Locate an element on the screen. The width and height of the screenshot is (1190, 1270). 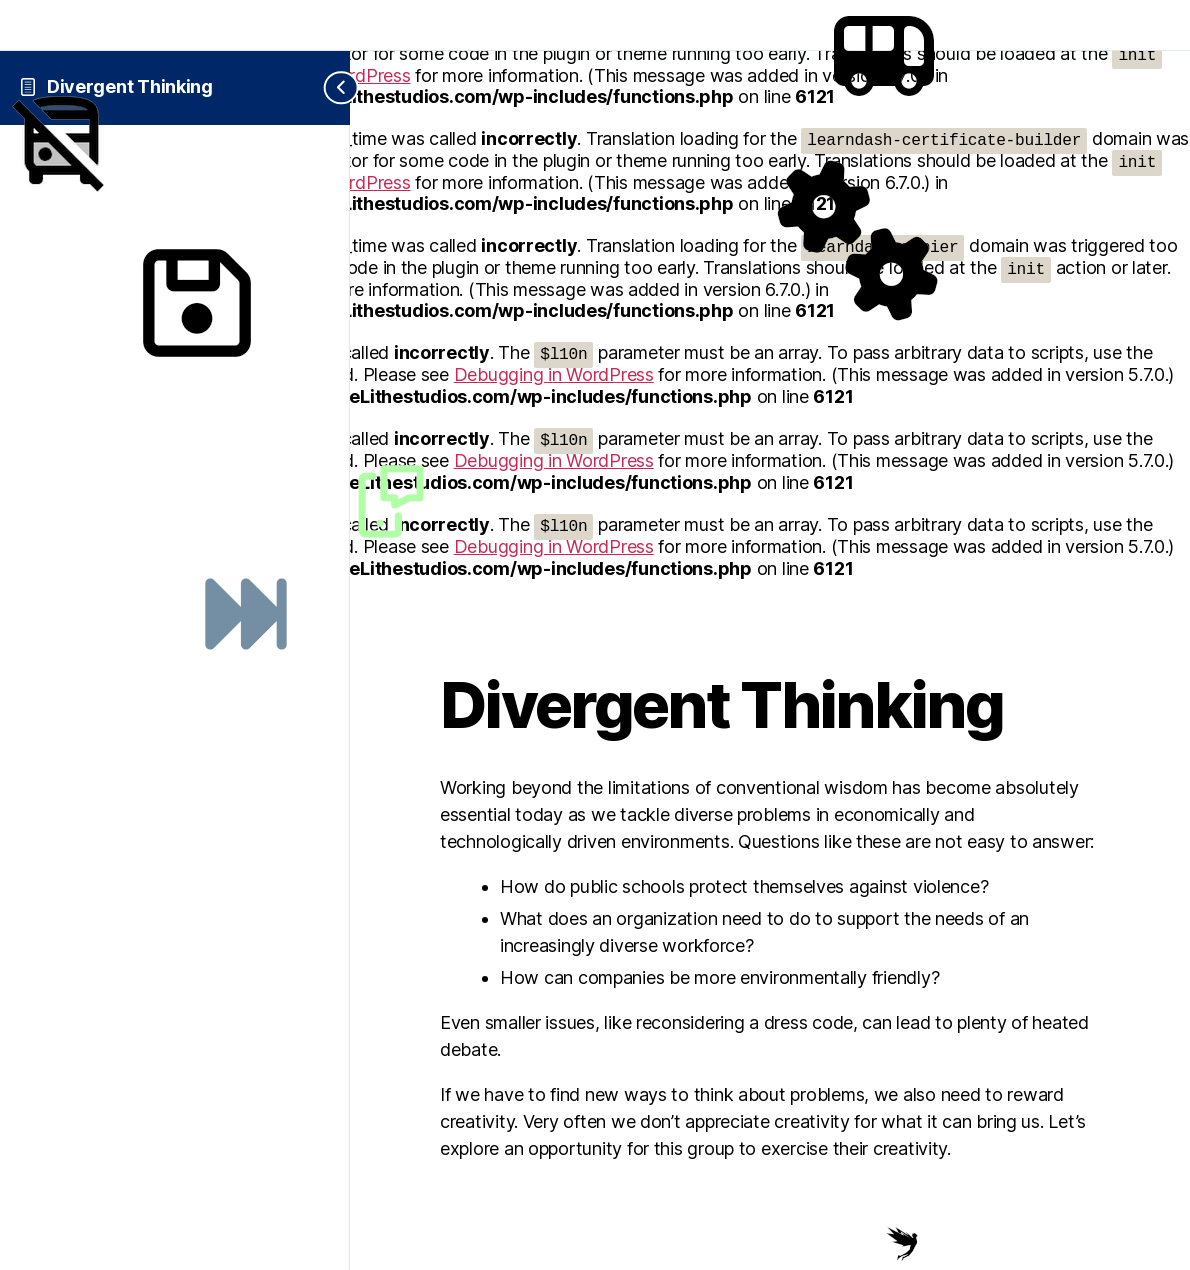
save current file or document is located at coordinates (197, 303).